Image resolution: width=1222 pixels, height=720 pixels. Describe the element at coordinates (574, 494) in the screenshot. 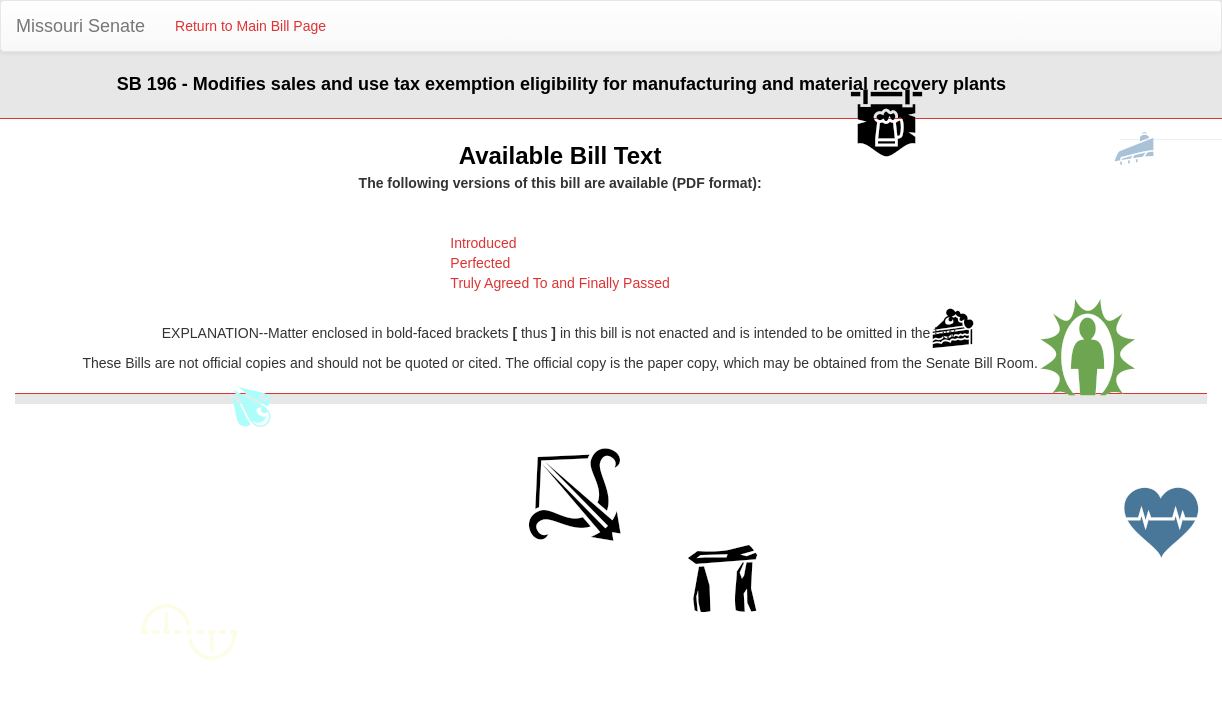

I see `activate double shot ability` at that location.